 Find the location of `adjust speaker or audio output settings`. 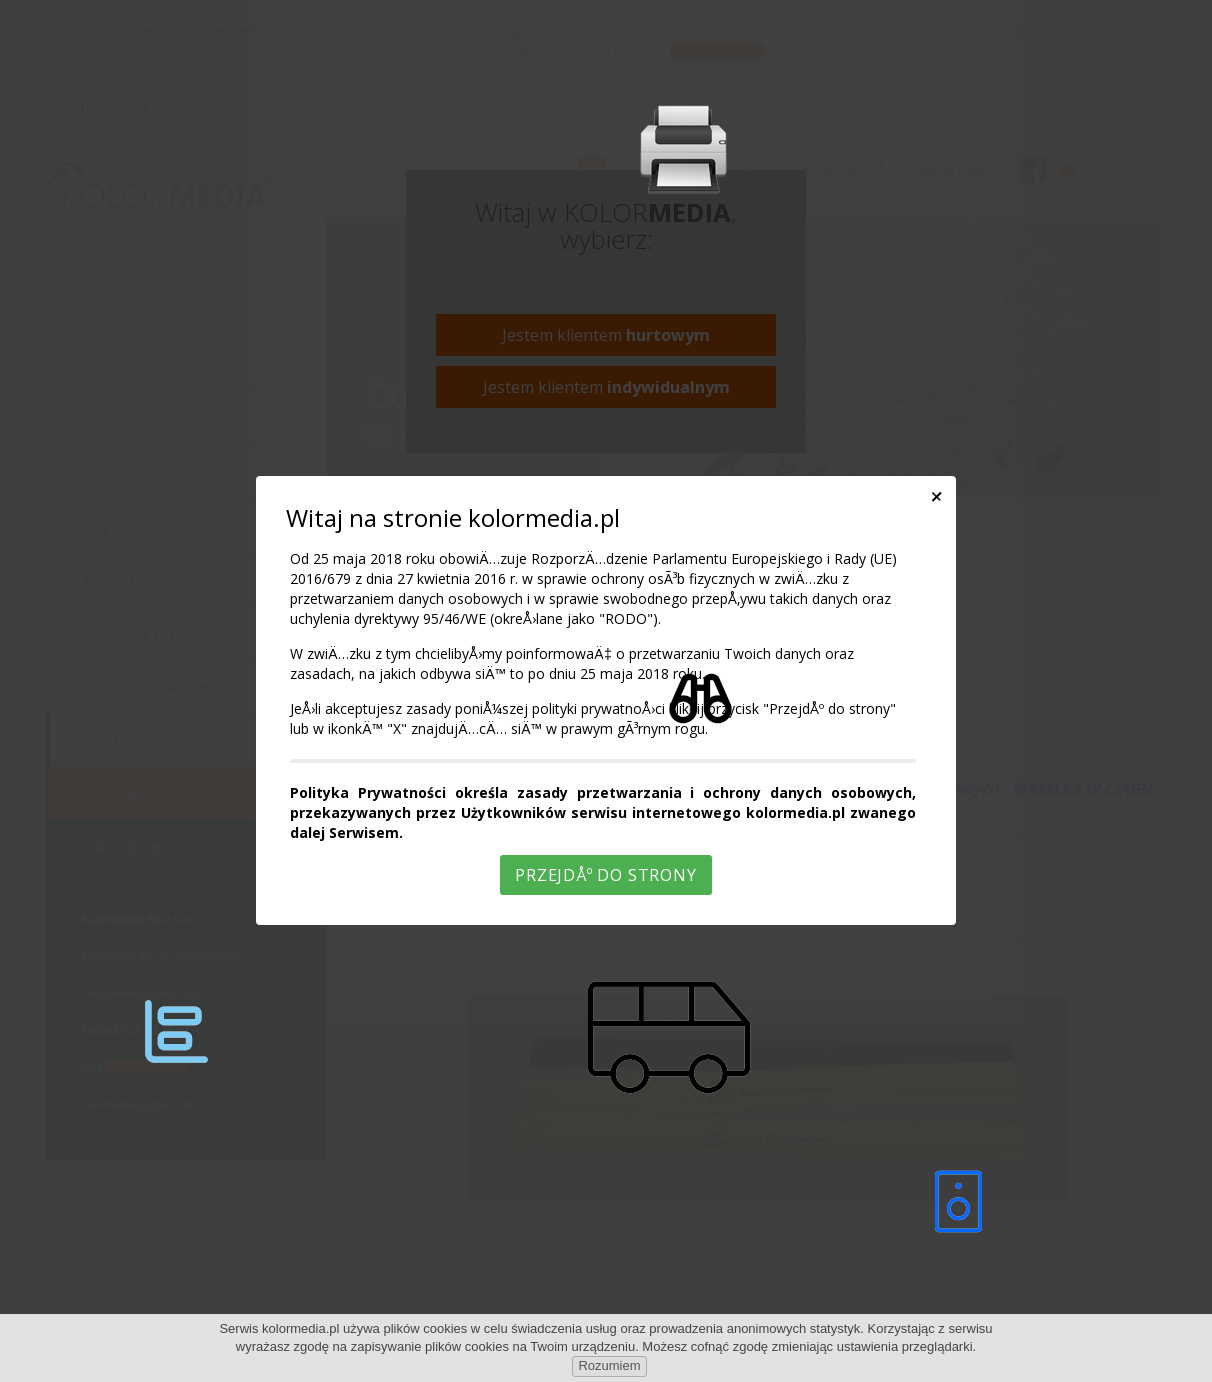

adjust speaker or audio output settings is located at coordinates (958, 1201).